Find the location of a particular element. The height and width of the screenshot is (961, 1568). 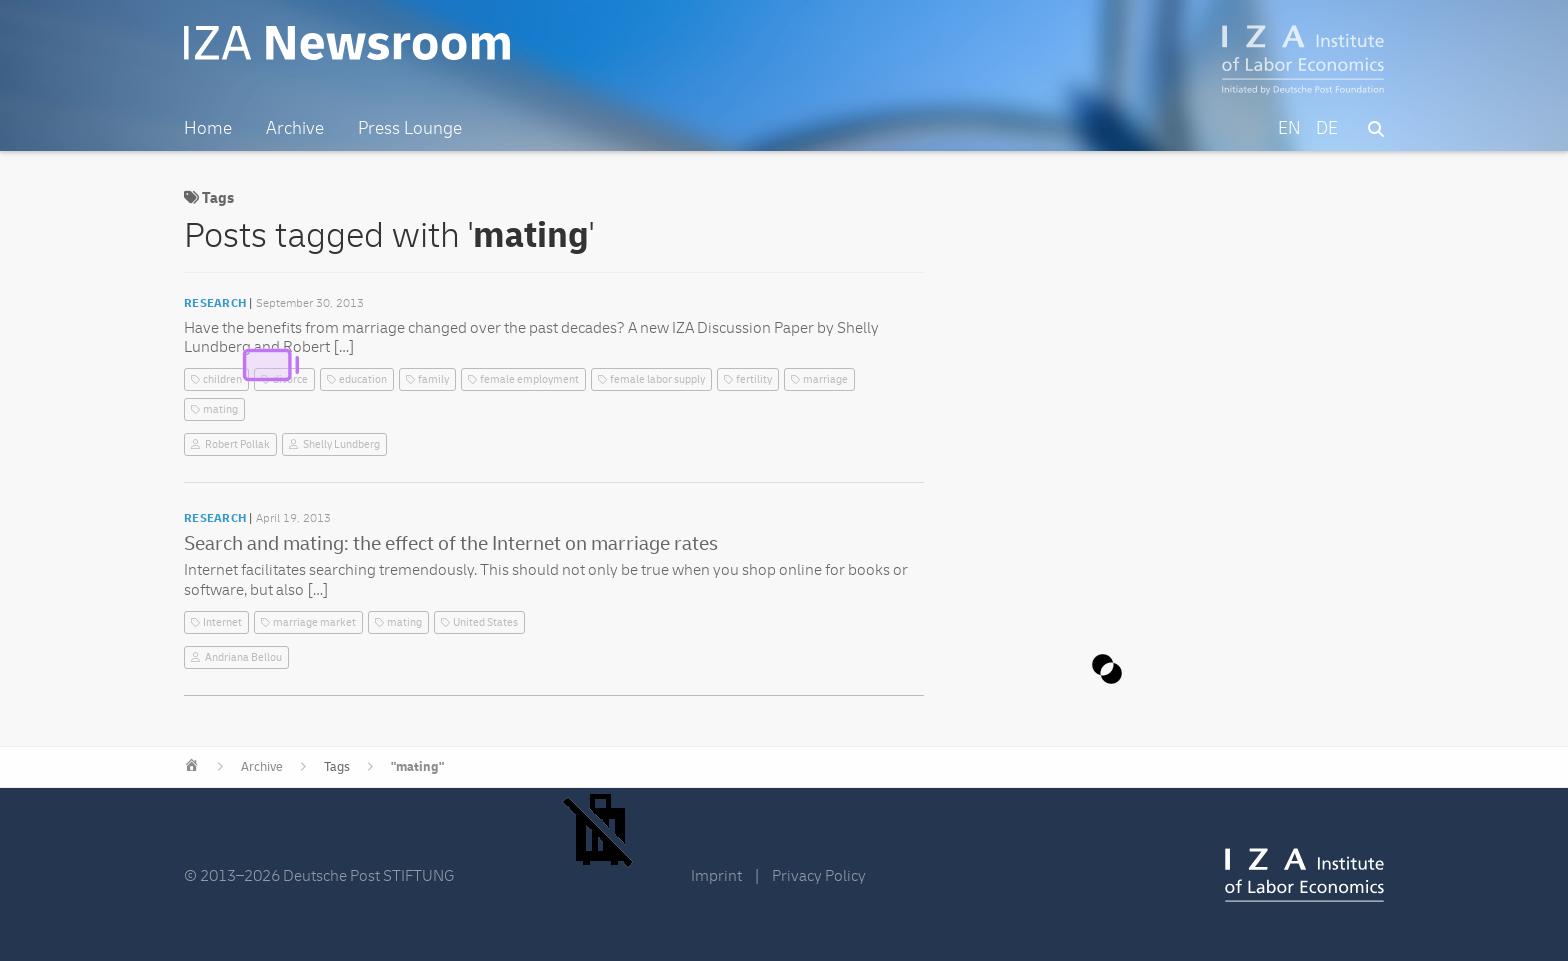

indicates battery is empty or depleted is located at coordinates (270, 365).